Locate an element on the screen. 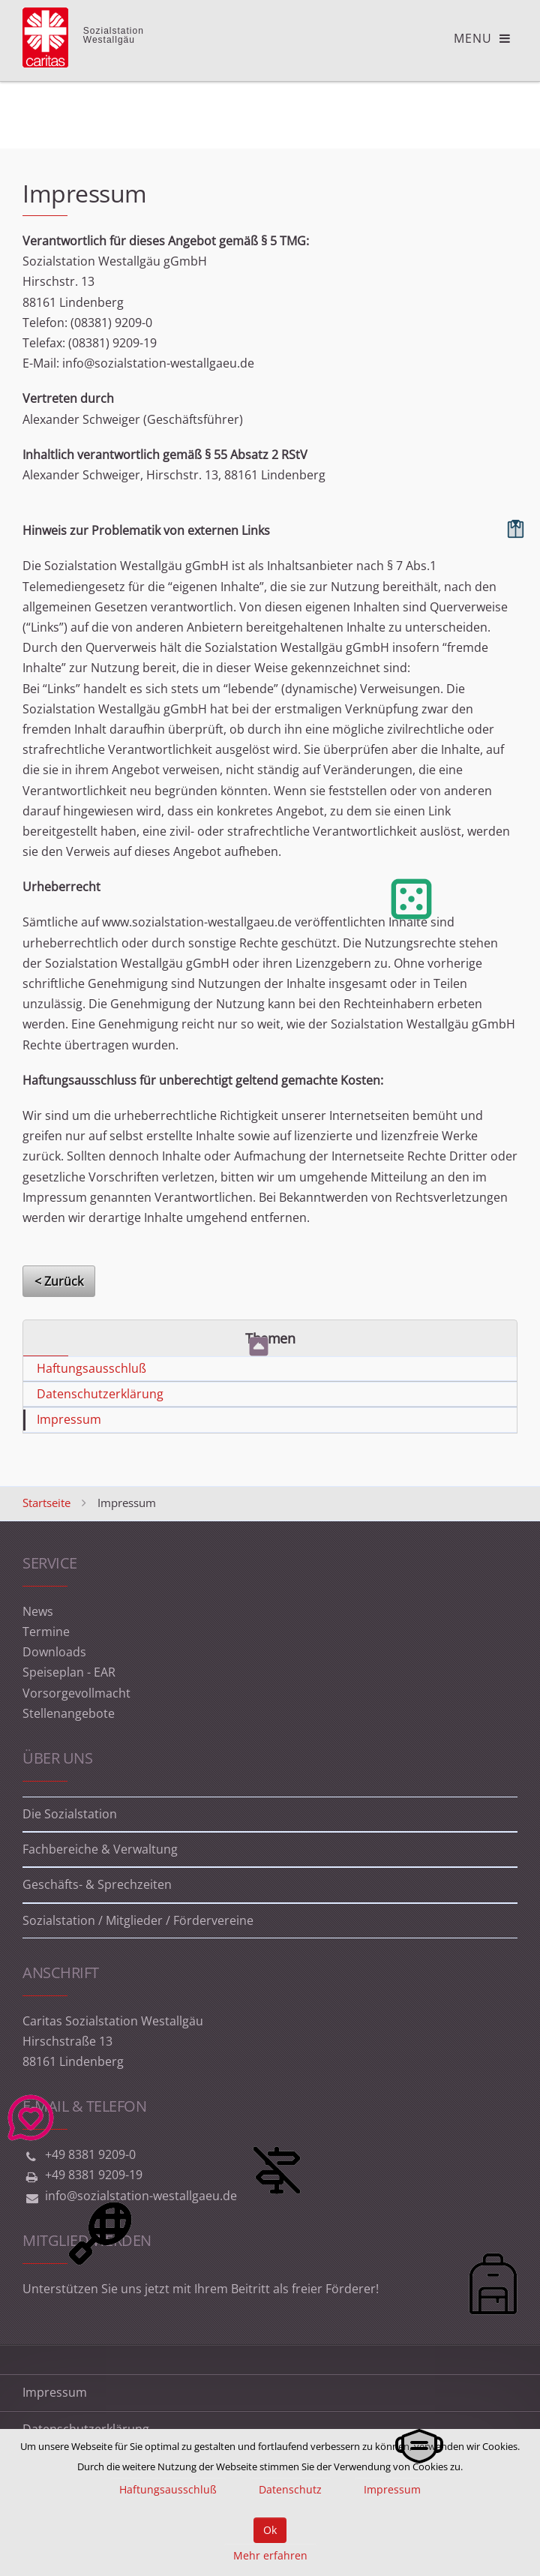  view clothing or apparel items is located at coordinates (515, 529).